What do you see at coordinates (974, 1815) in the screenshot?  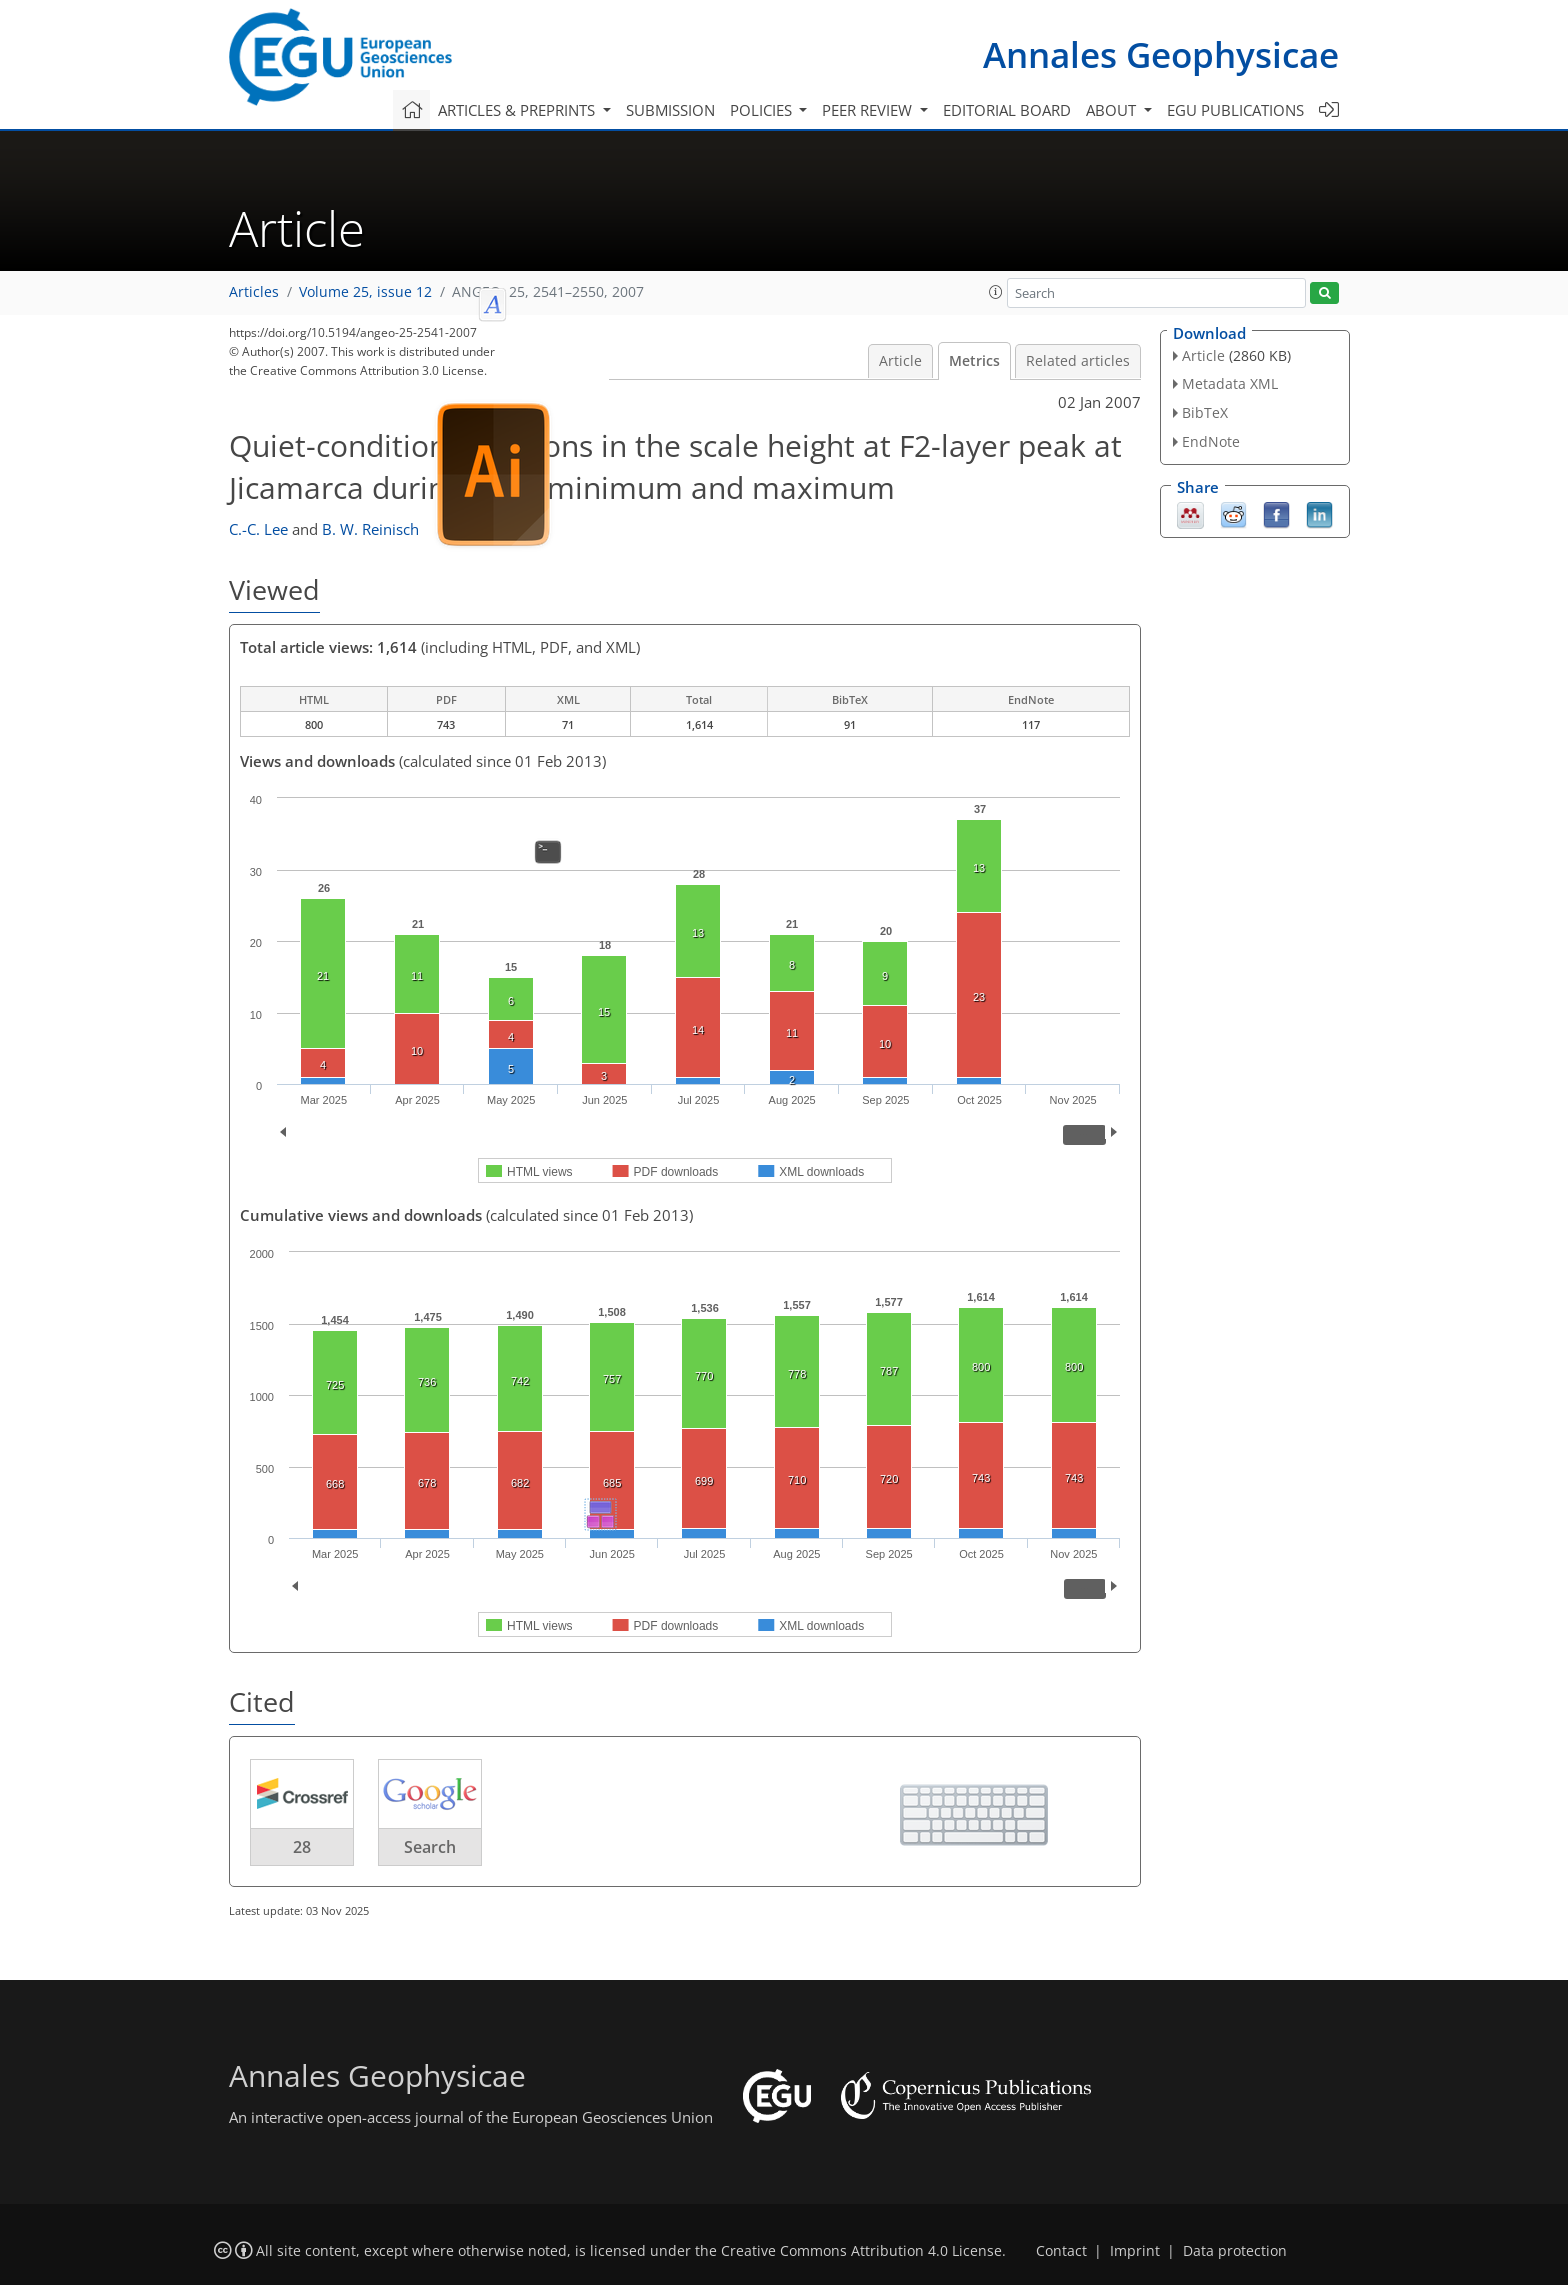 I see `access keyboard settings` at bounding box center [974, 1815].